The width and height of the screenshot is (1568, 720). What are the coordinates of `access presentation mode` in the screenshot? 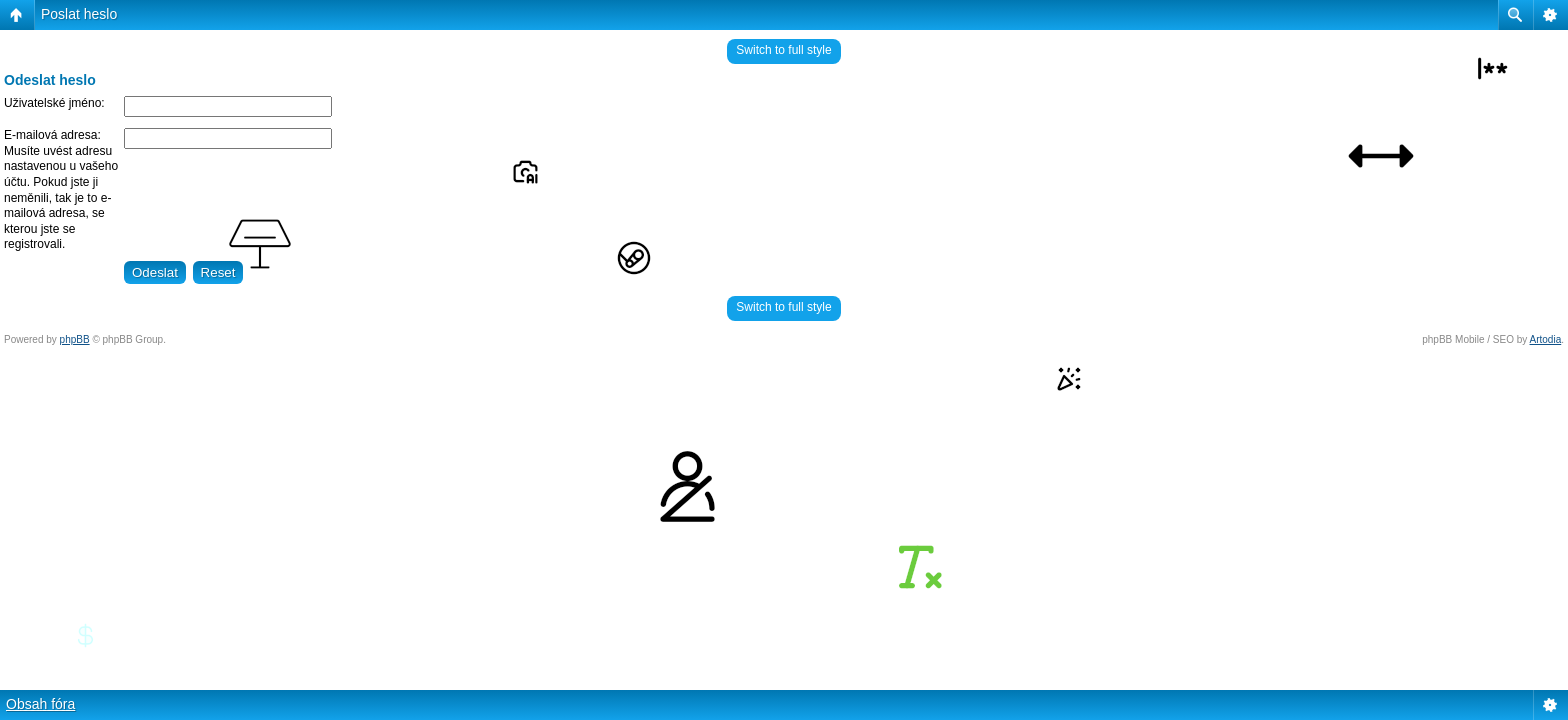 It's located at (260, 244).